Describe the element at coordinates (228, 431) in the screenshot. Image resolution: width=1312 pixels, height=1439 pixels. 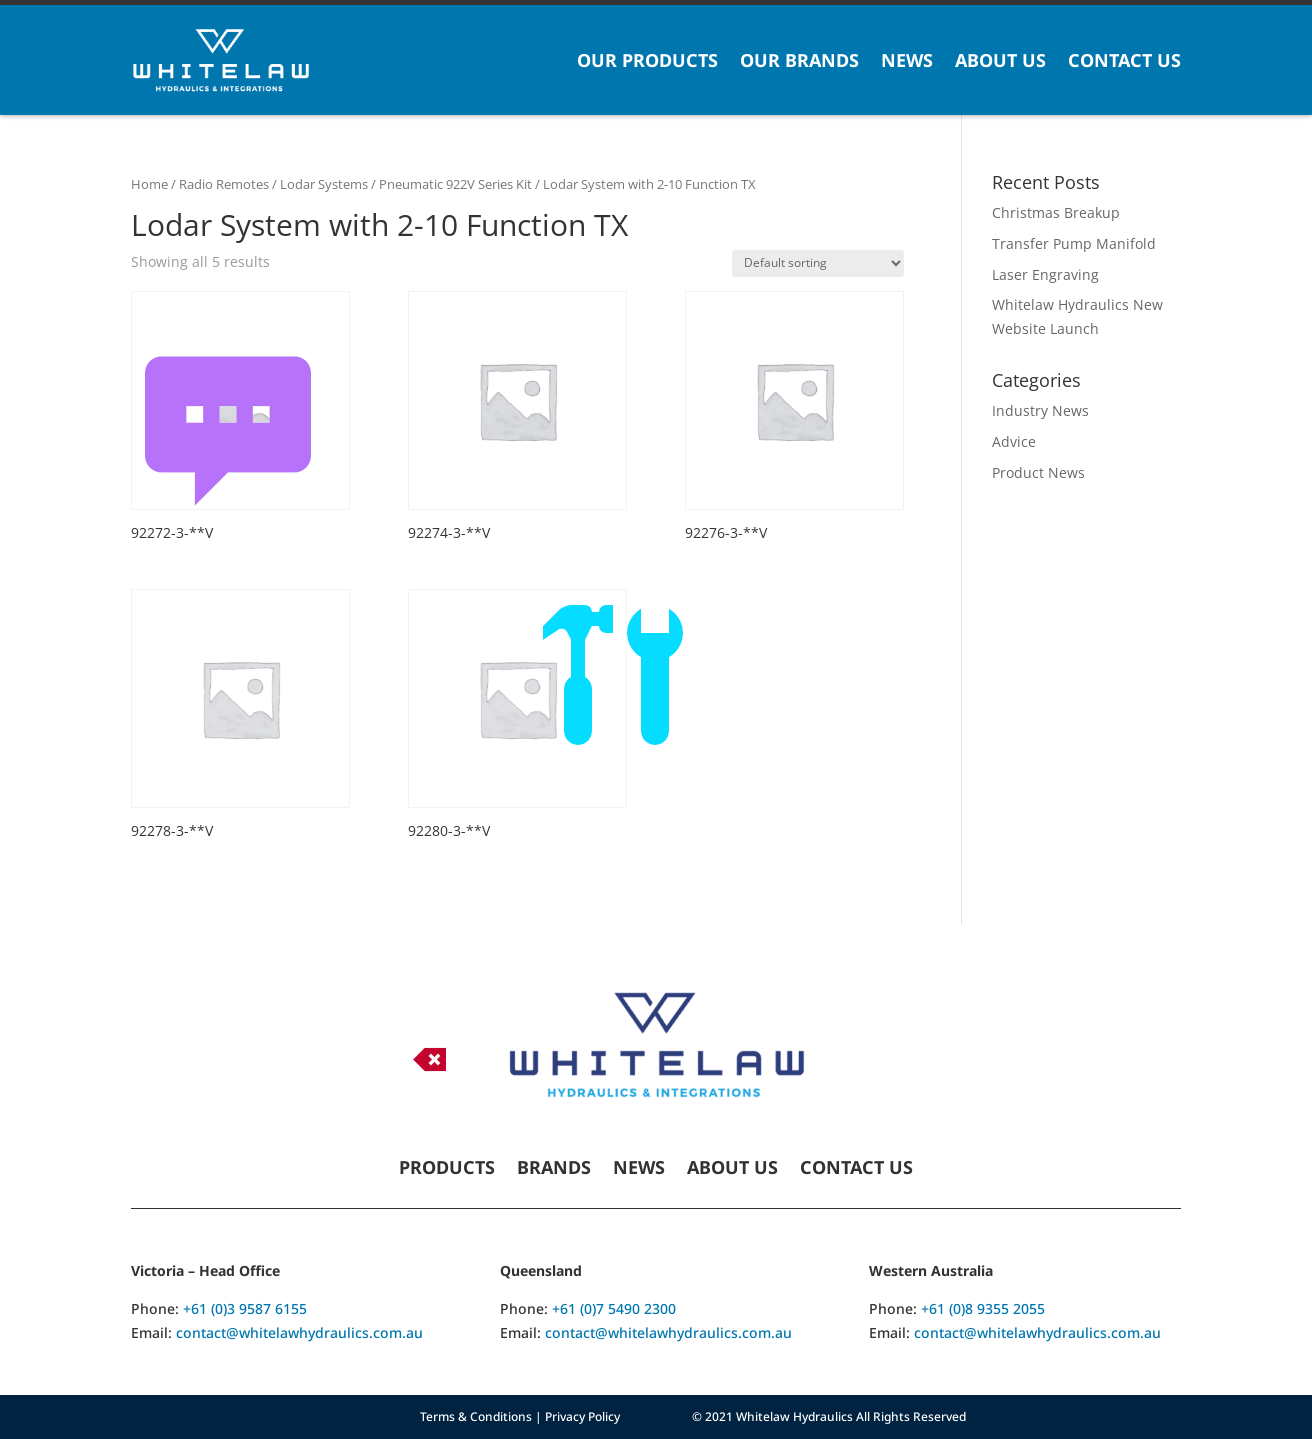
I see `open chat or messaging` at that location.